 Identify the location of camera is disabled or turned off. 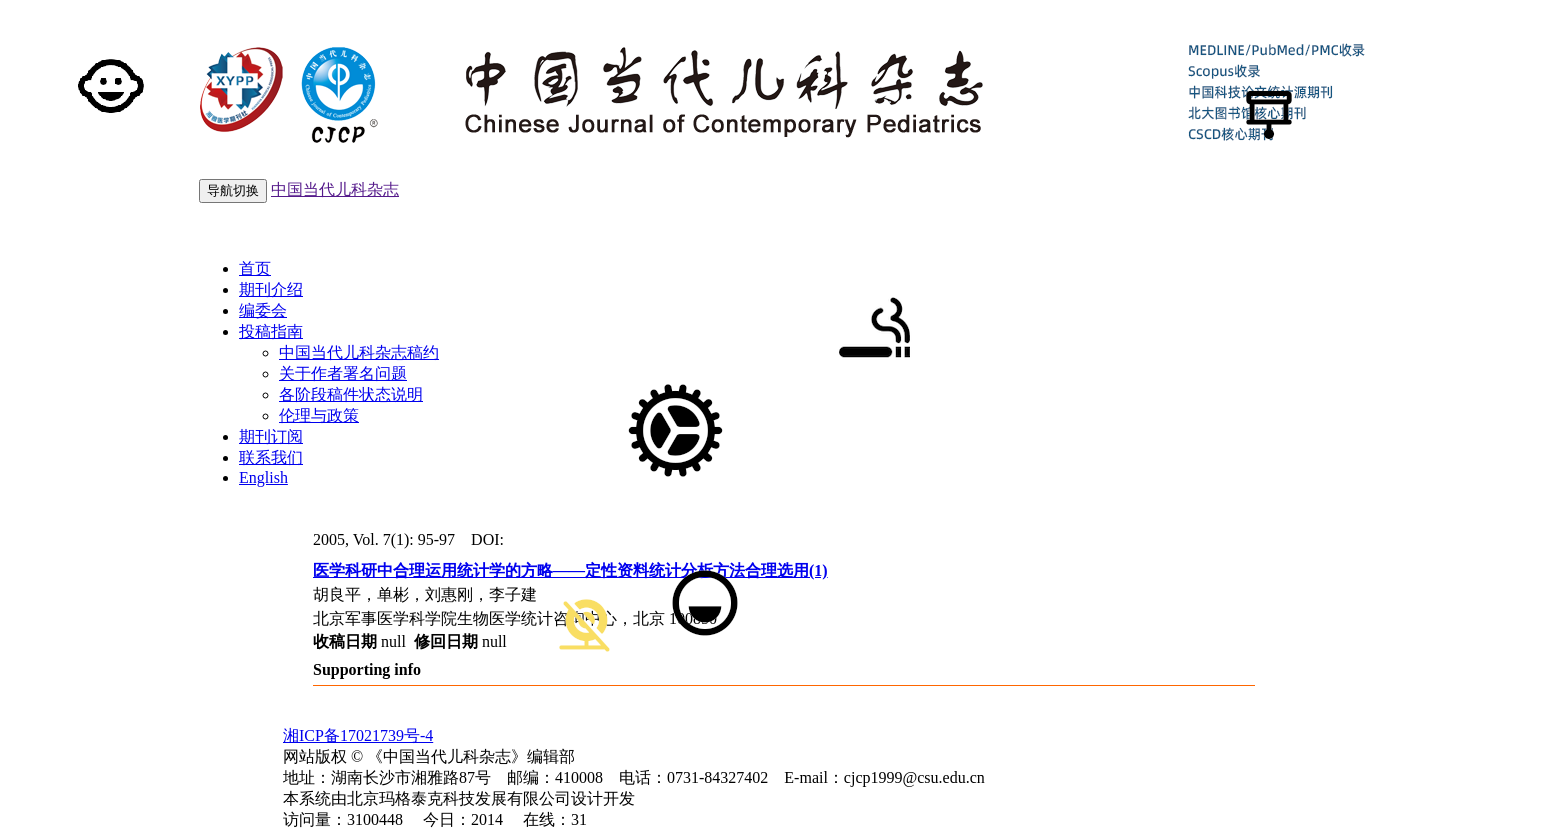
(586, 626).